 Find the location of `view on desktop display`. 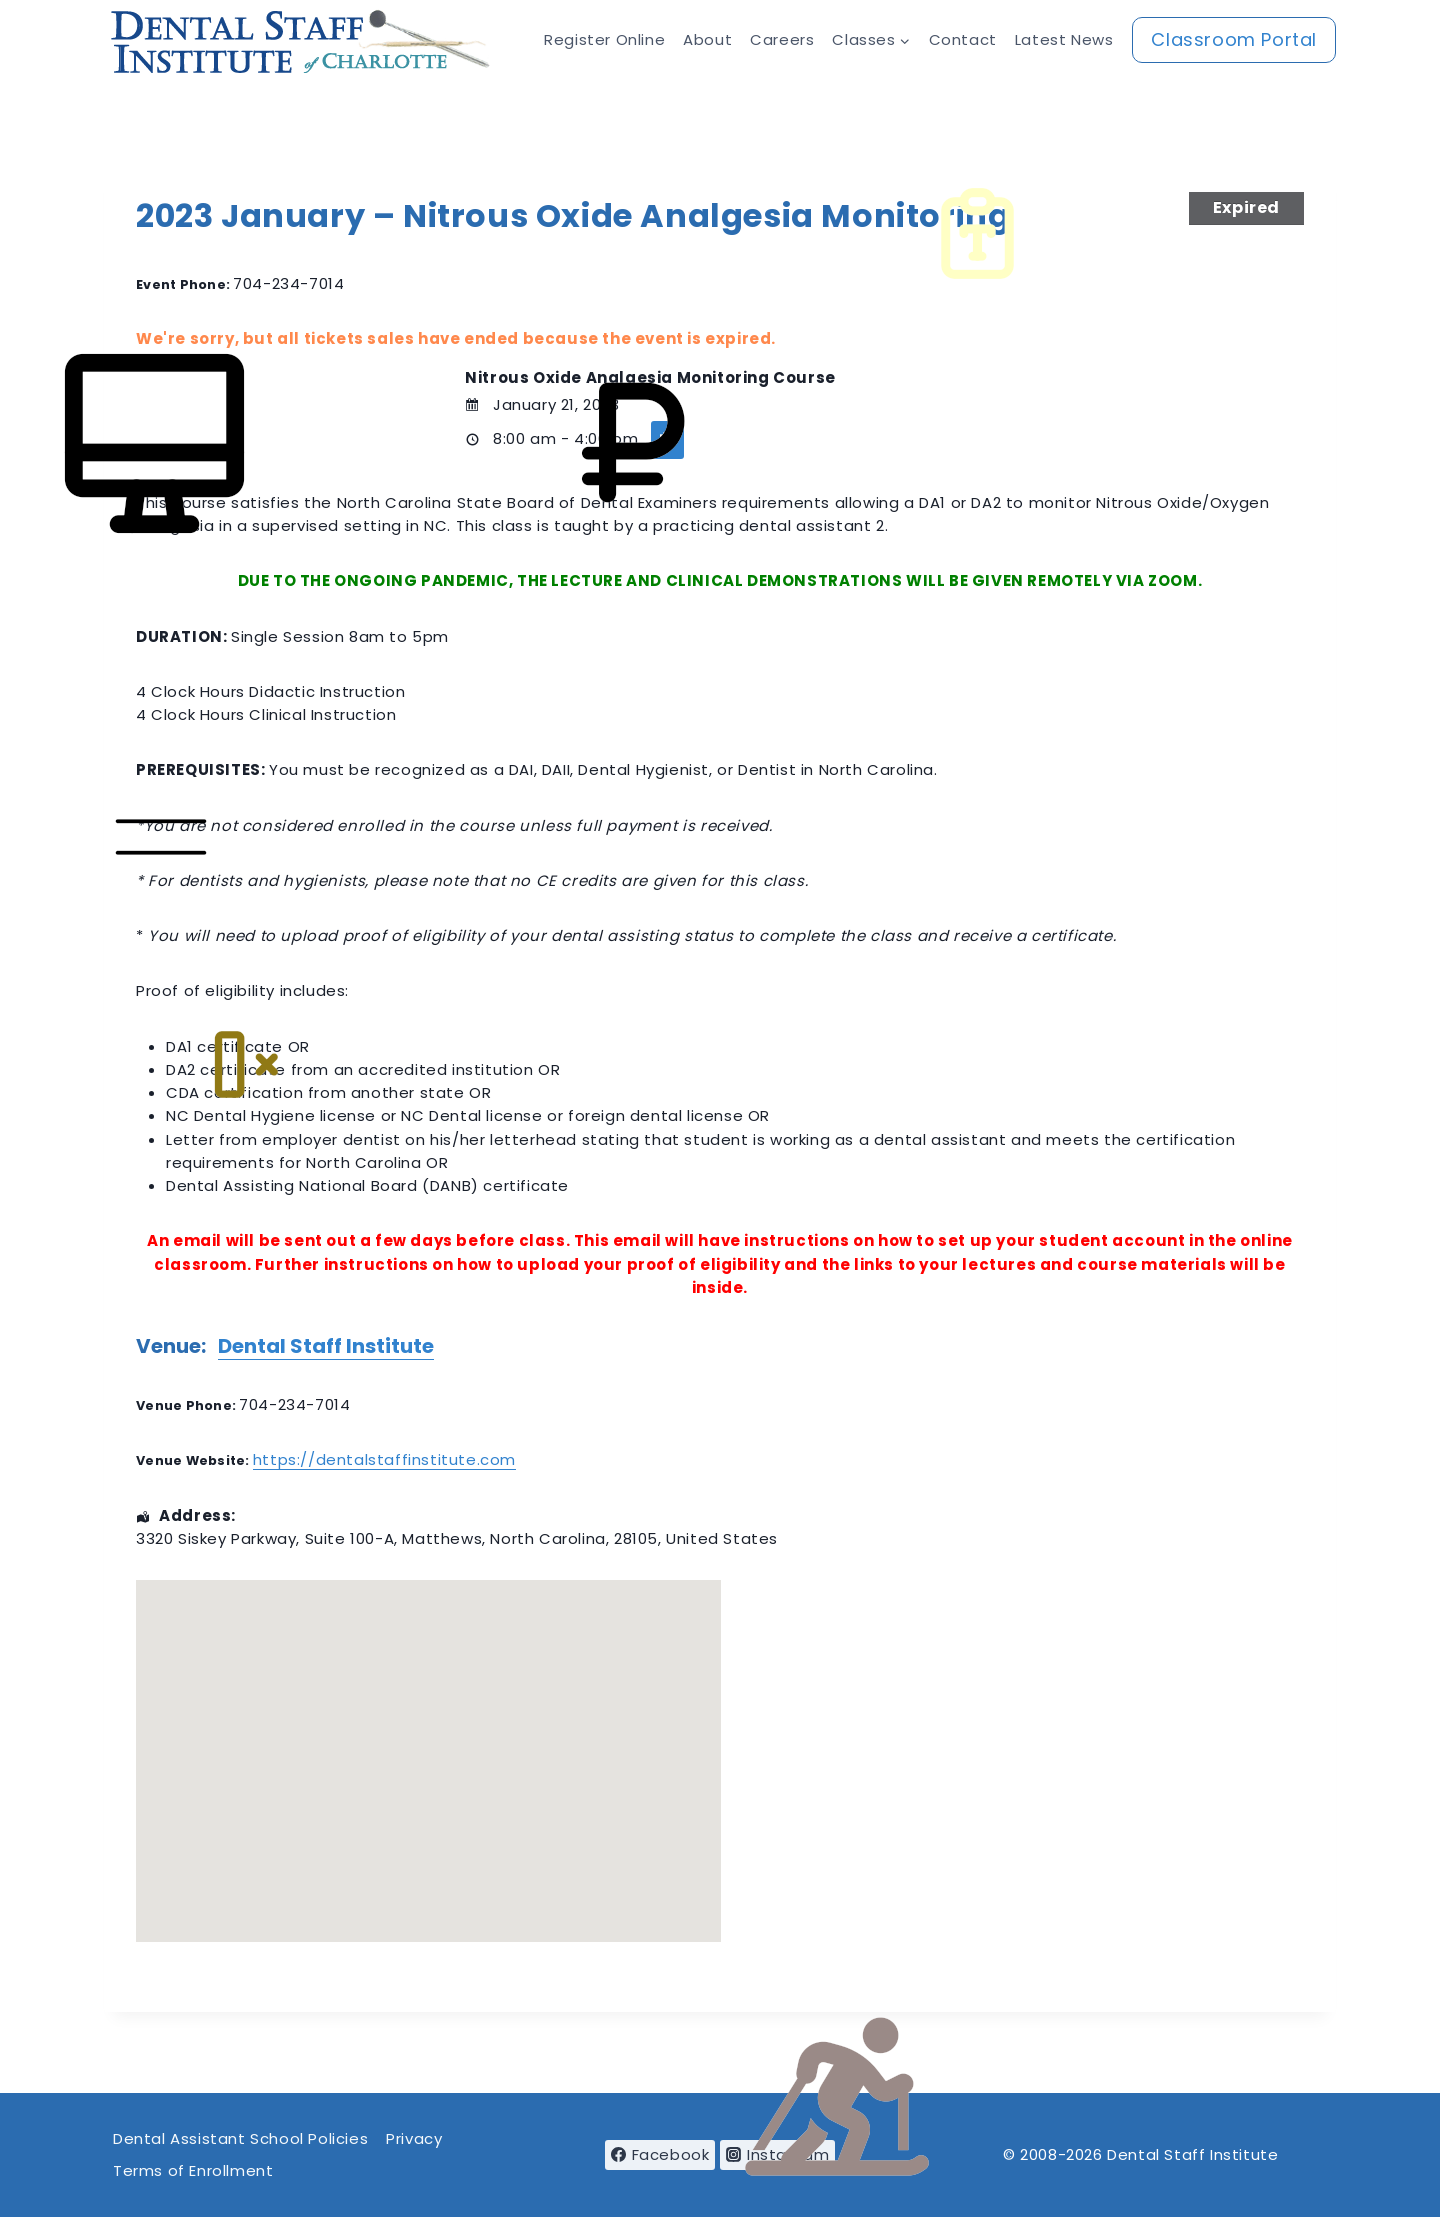

view on desktop display is located at coordinates (154, 443).